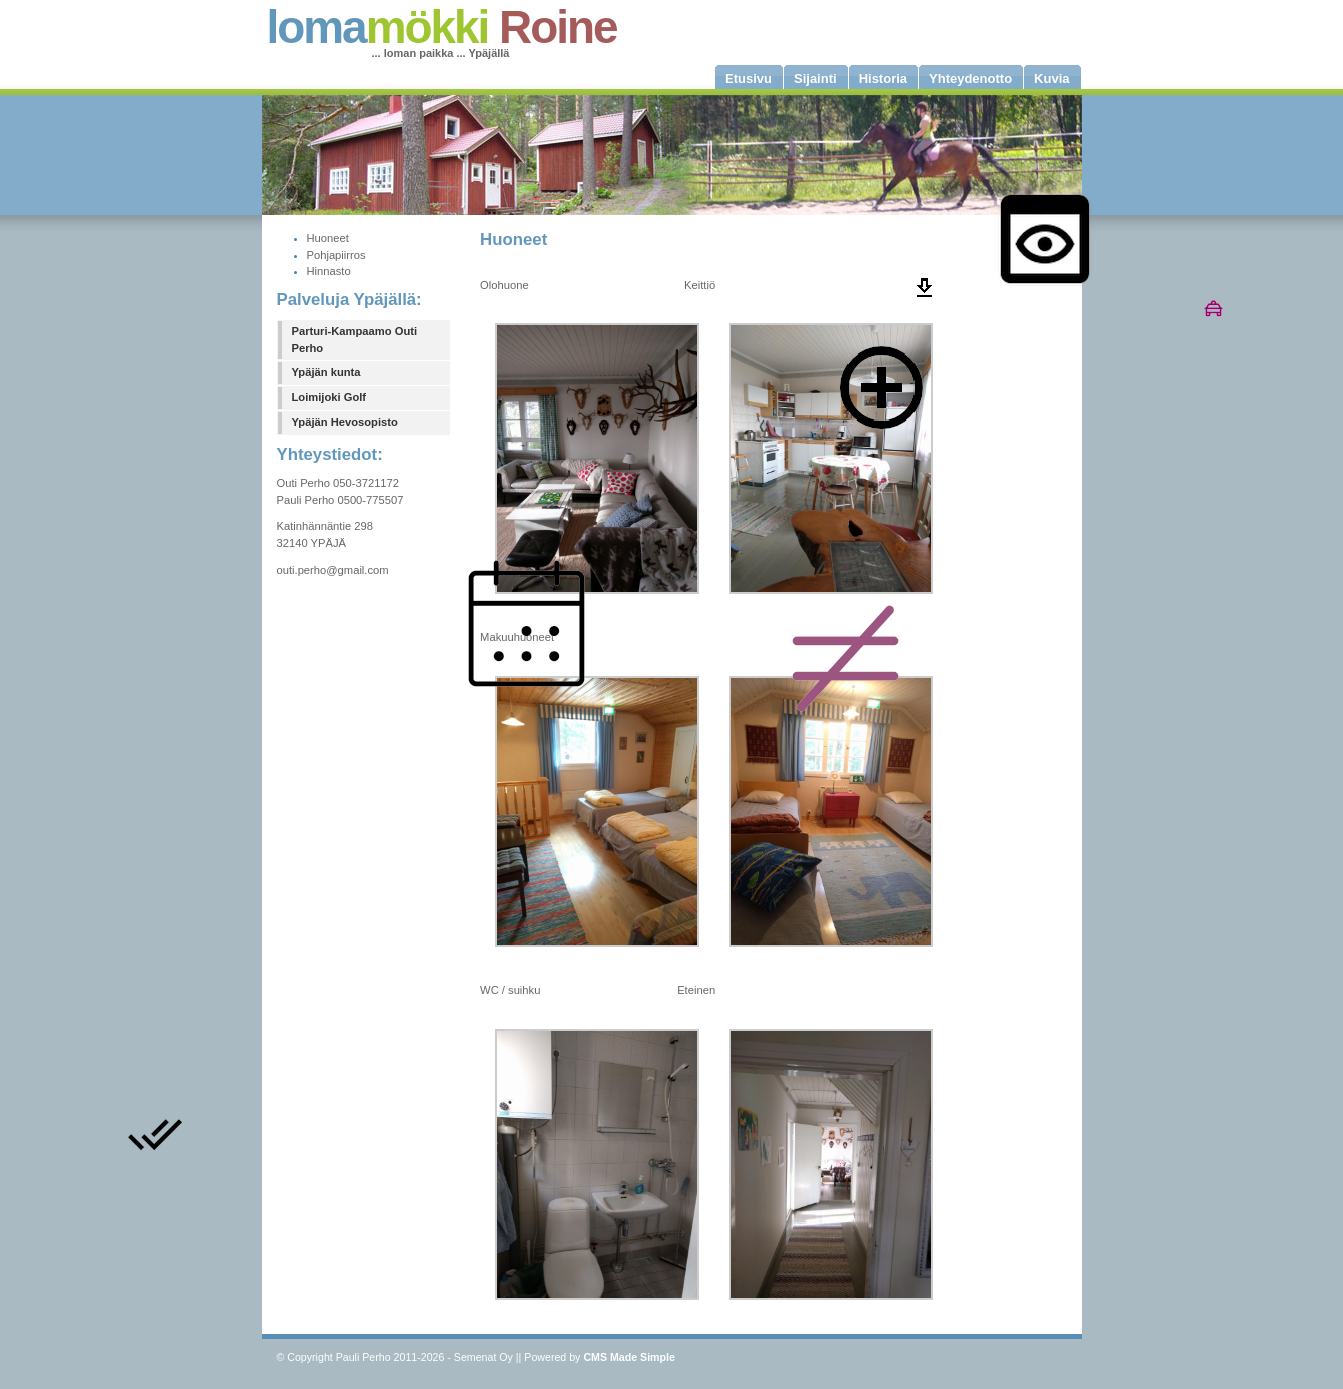  Describe the element at coordinates (1213, 309) in the screenshot. I see `request a taxi or cab ride` at that location.